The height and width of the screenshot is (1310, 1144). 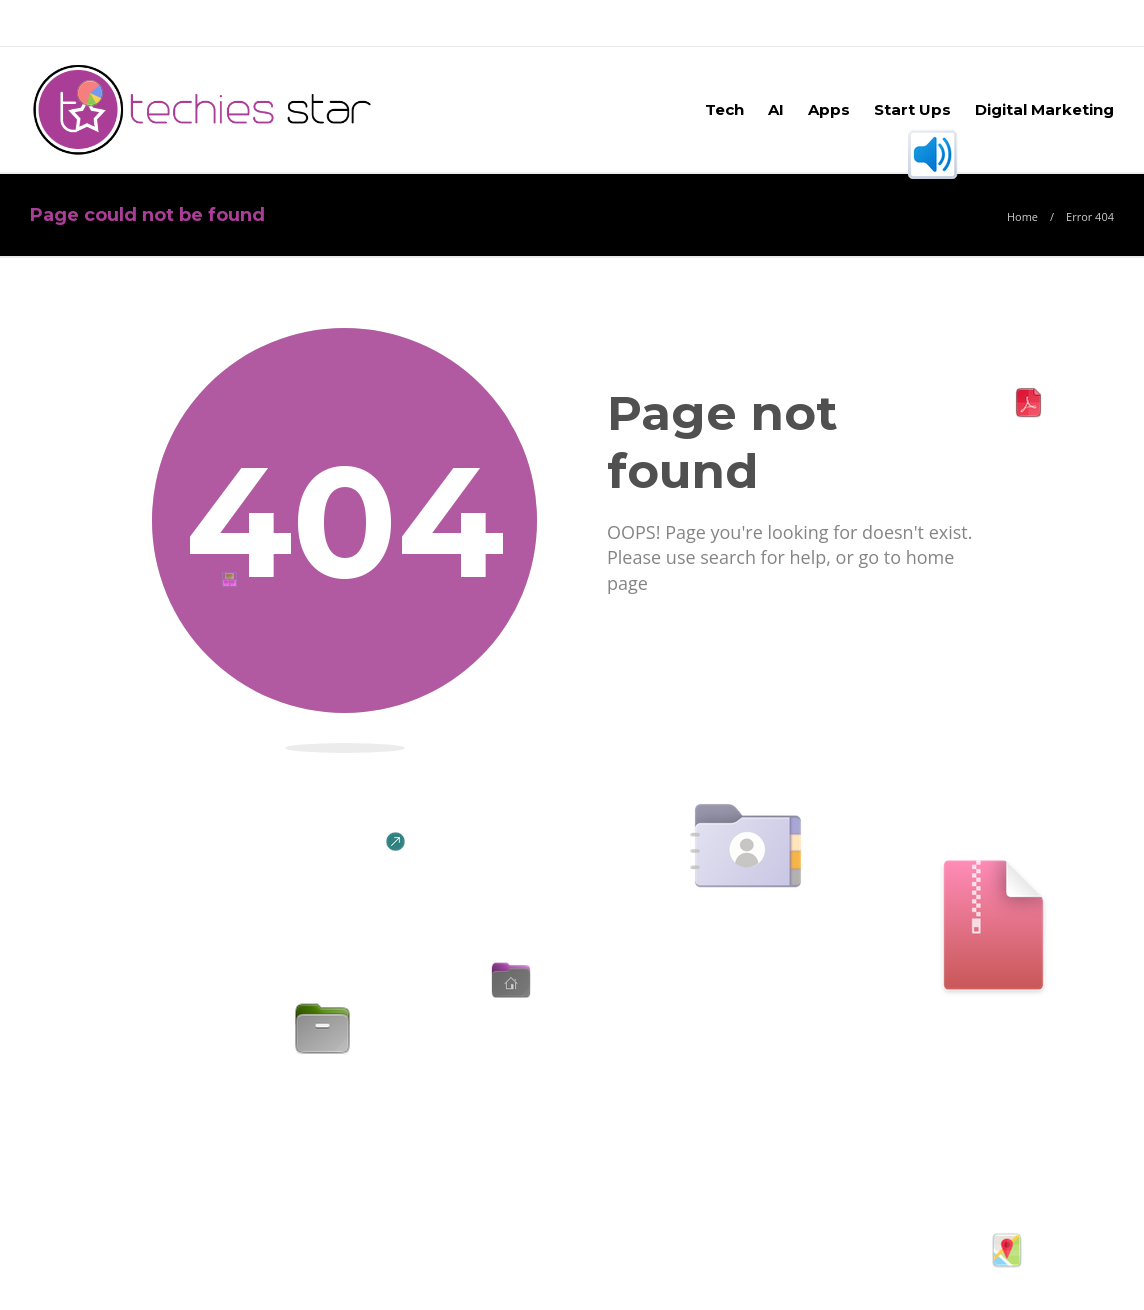 I want to click on indicates sound or audio is enabled, so click(x=971, y=116).